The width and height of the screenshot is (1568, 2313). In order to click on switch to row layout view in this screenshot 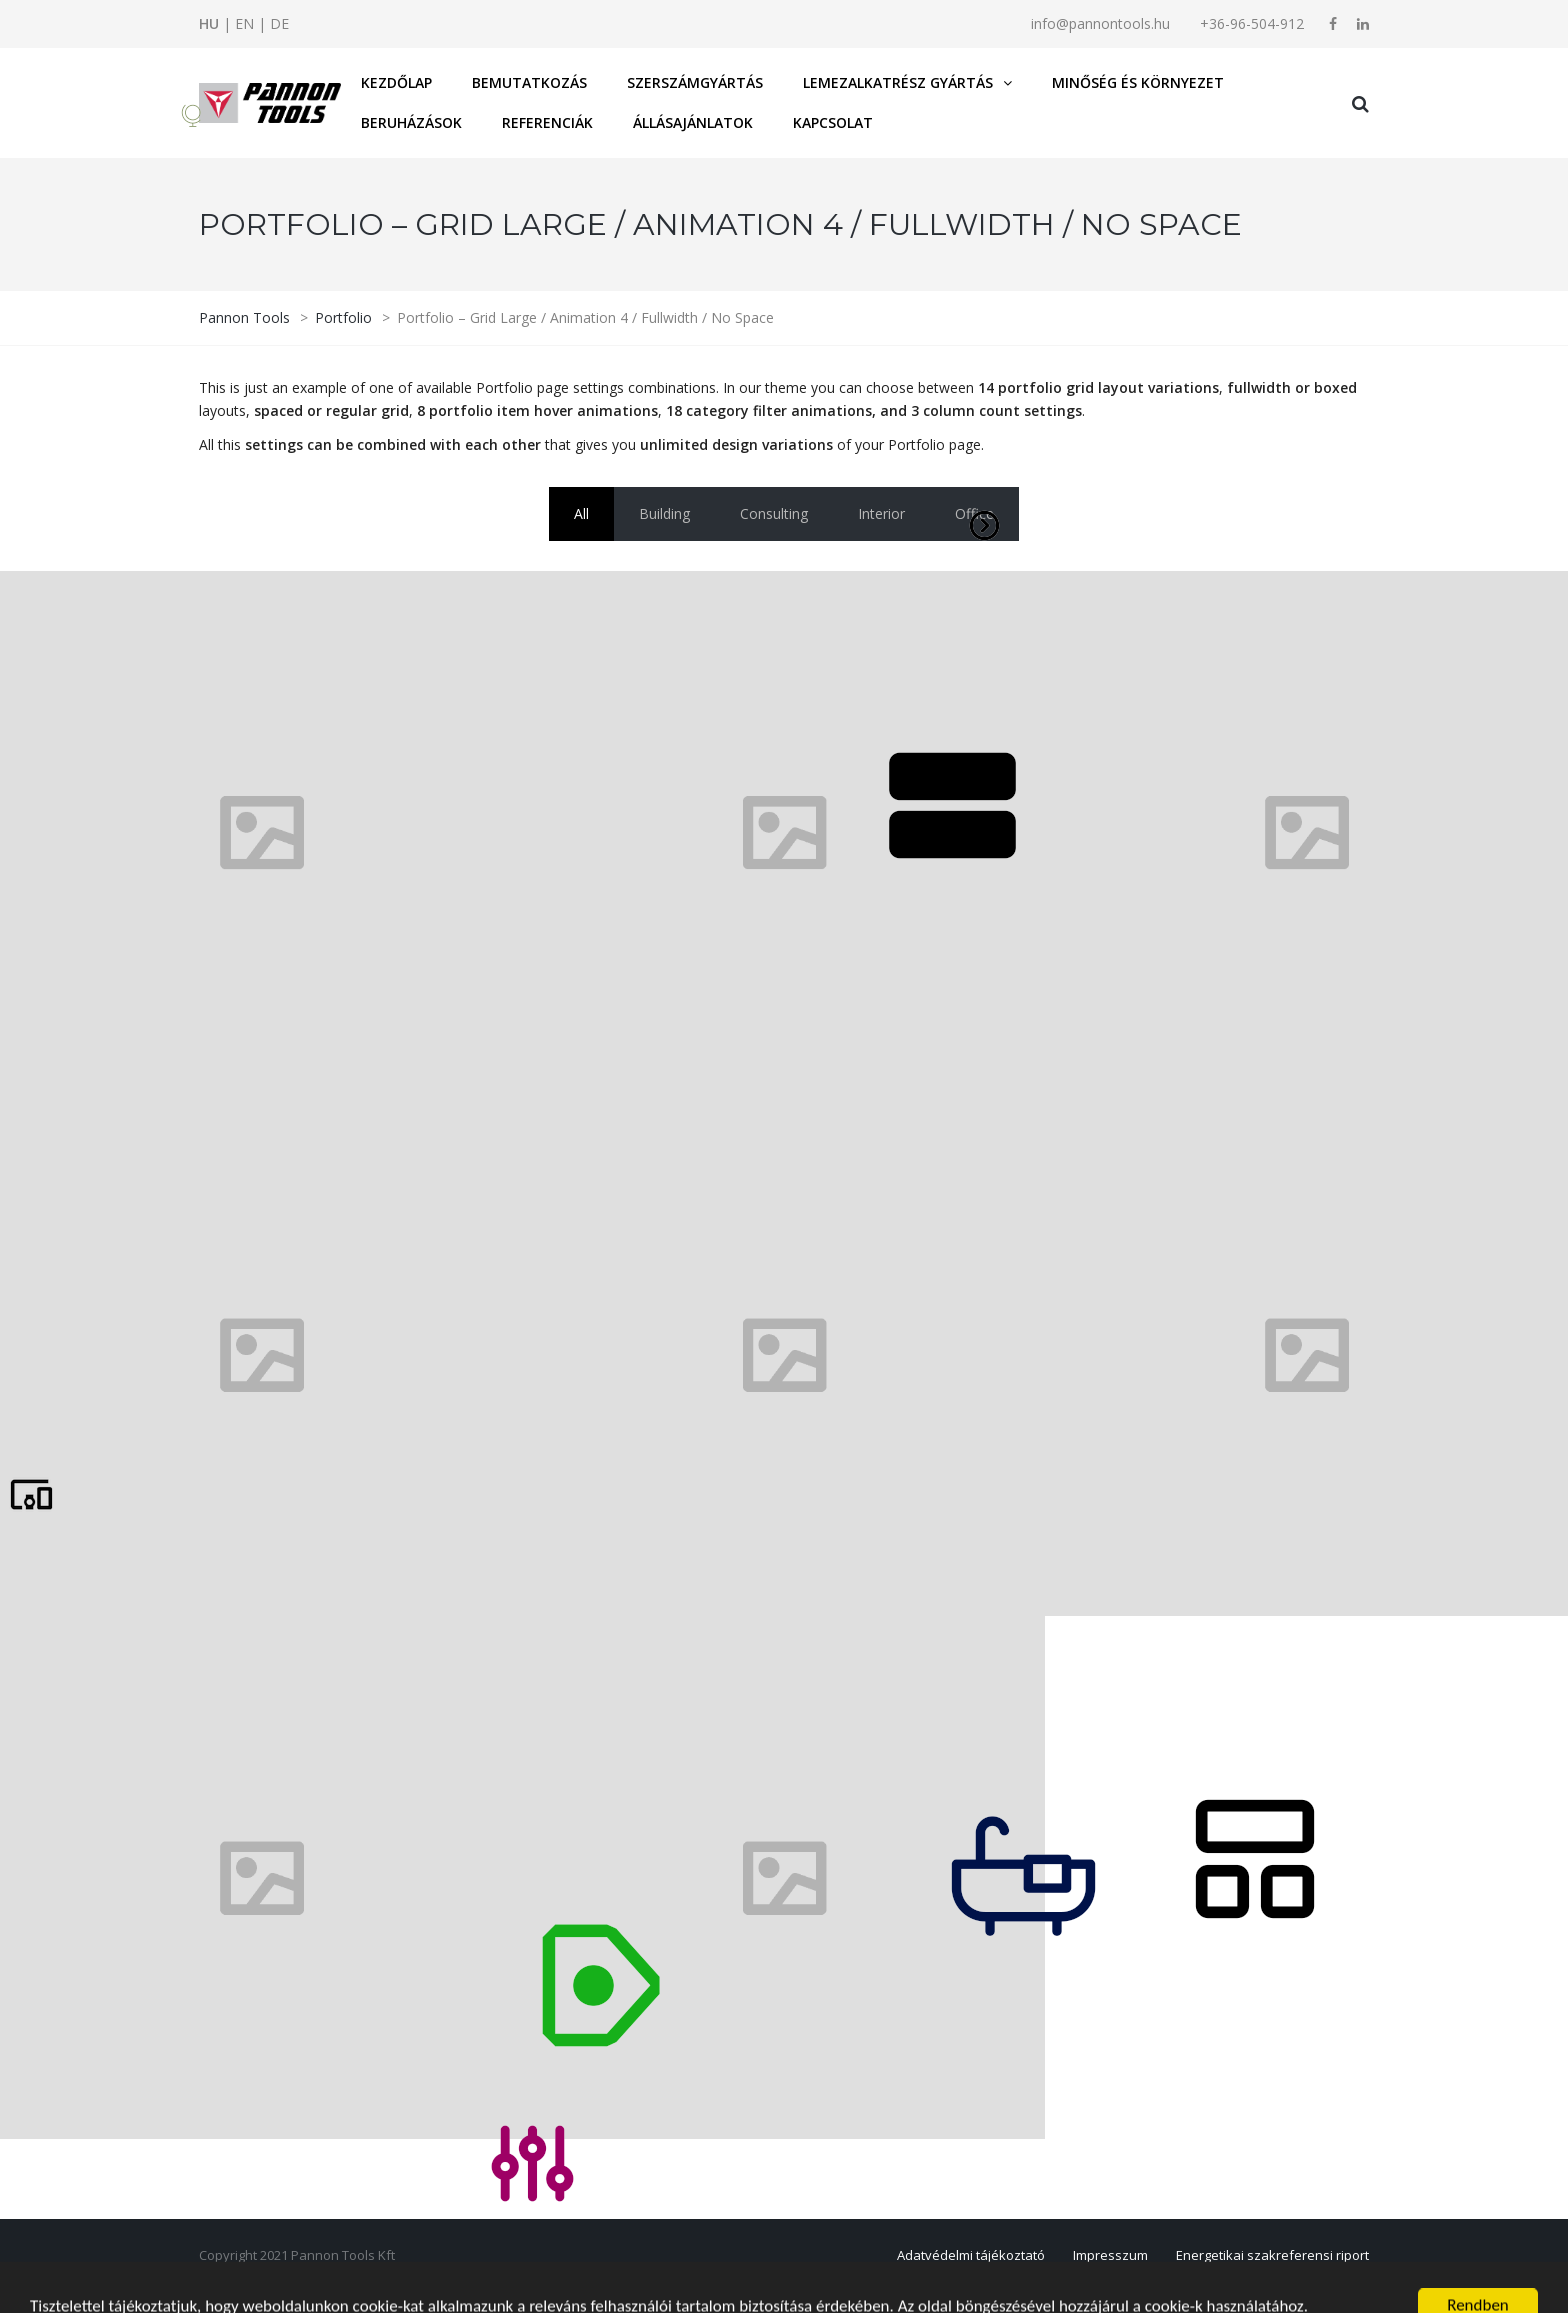, I will do `click(952, 805)`.